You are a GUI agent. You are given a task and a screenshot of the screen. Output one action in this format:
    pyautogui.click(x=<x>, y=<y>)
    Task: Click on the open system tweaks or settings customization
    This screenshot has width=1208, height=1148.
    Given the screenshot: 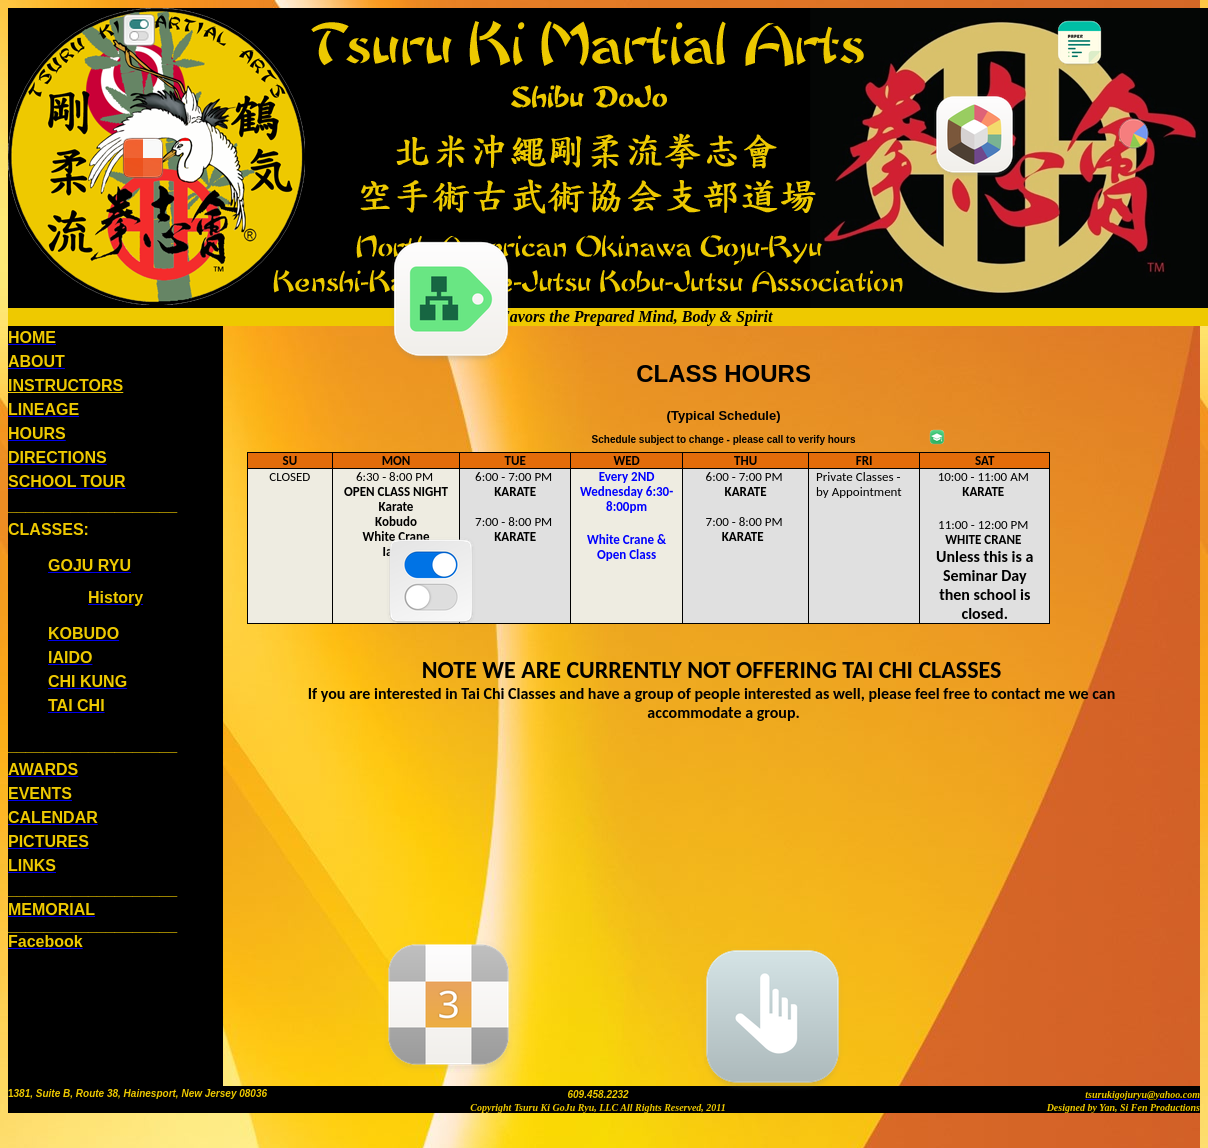 What is the action you would take?
    pyautogui.click(x=139, y=30)
    